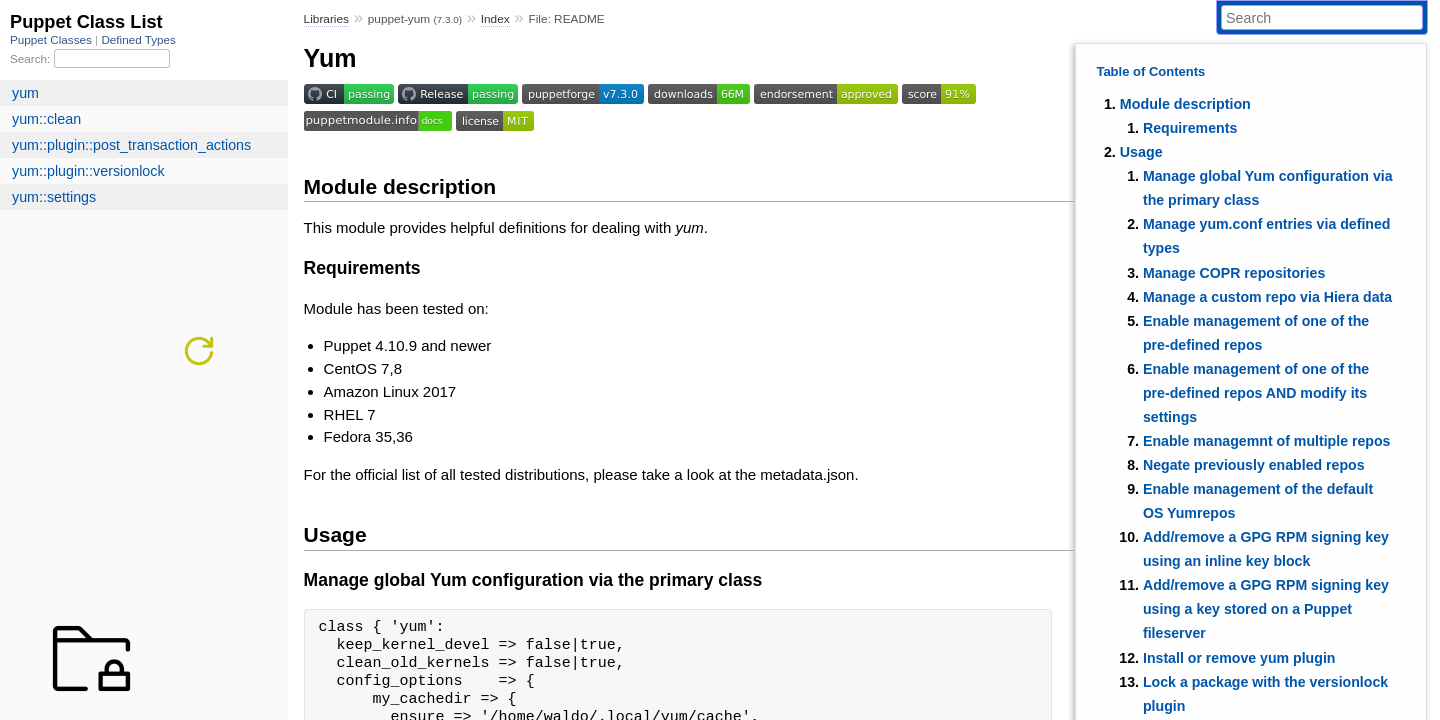 The width and height of the screenshot is (1440, 720). I want to click on refresh the current page or content, so click(199, 351).